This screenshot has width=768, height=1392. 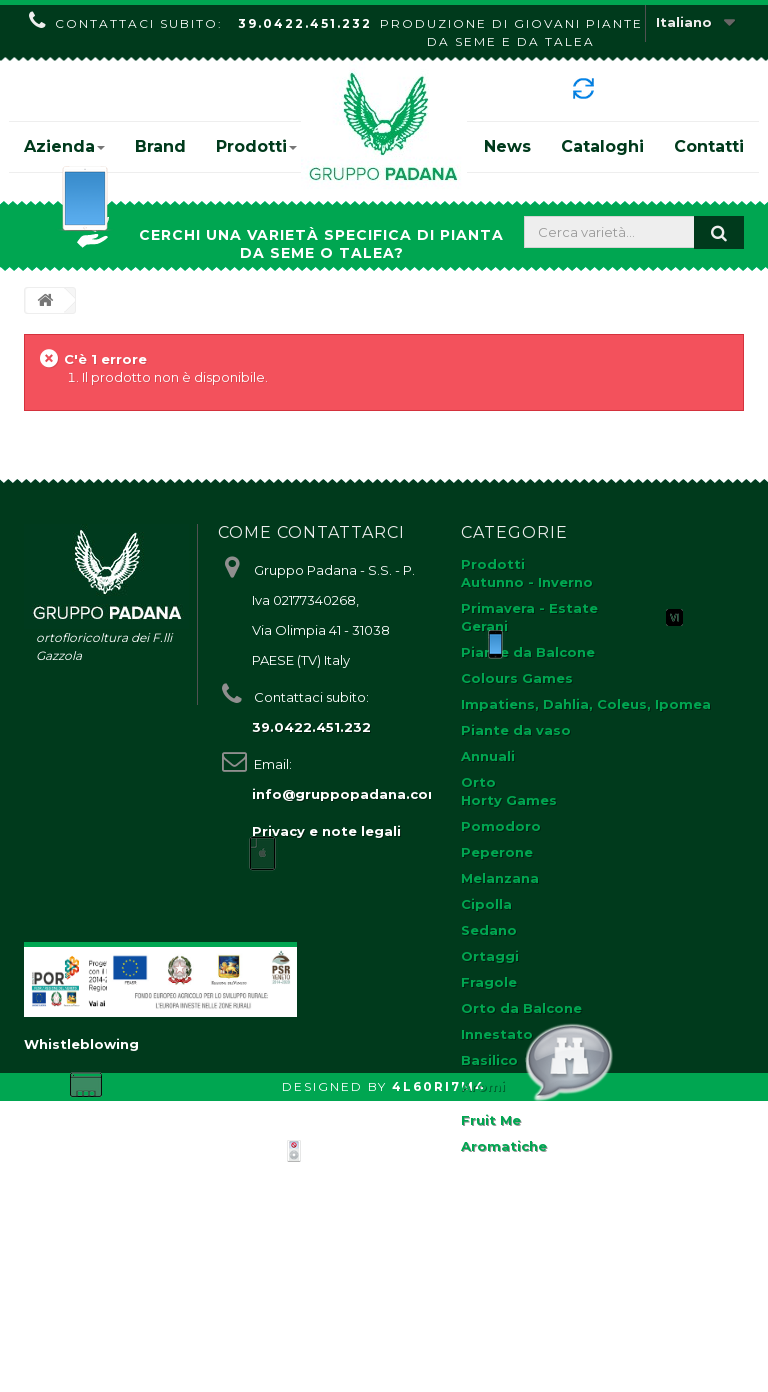 What do you see at coordinates (85, 199) in the screenshot?
I see `iPad with cellular connectivity` at bounding box center [85, 199].